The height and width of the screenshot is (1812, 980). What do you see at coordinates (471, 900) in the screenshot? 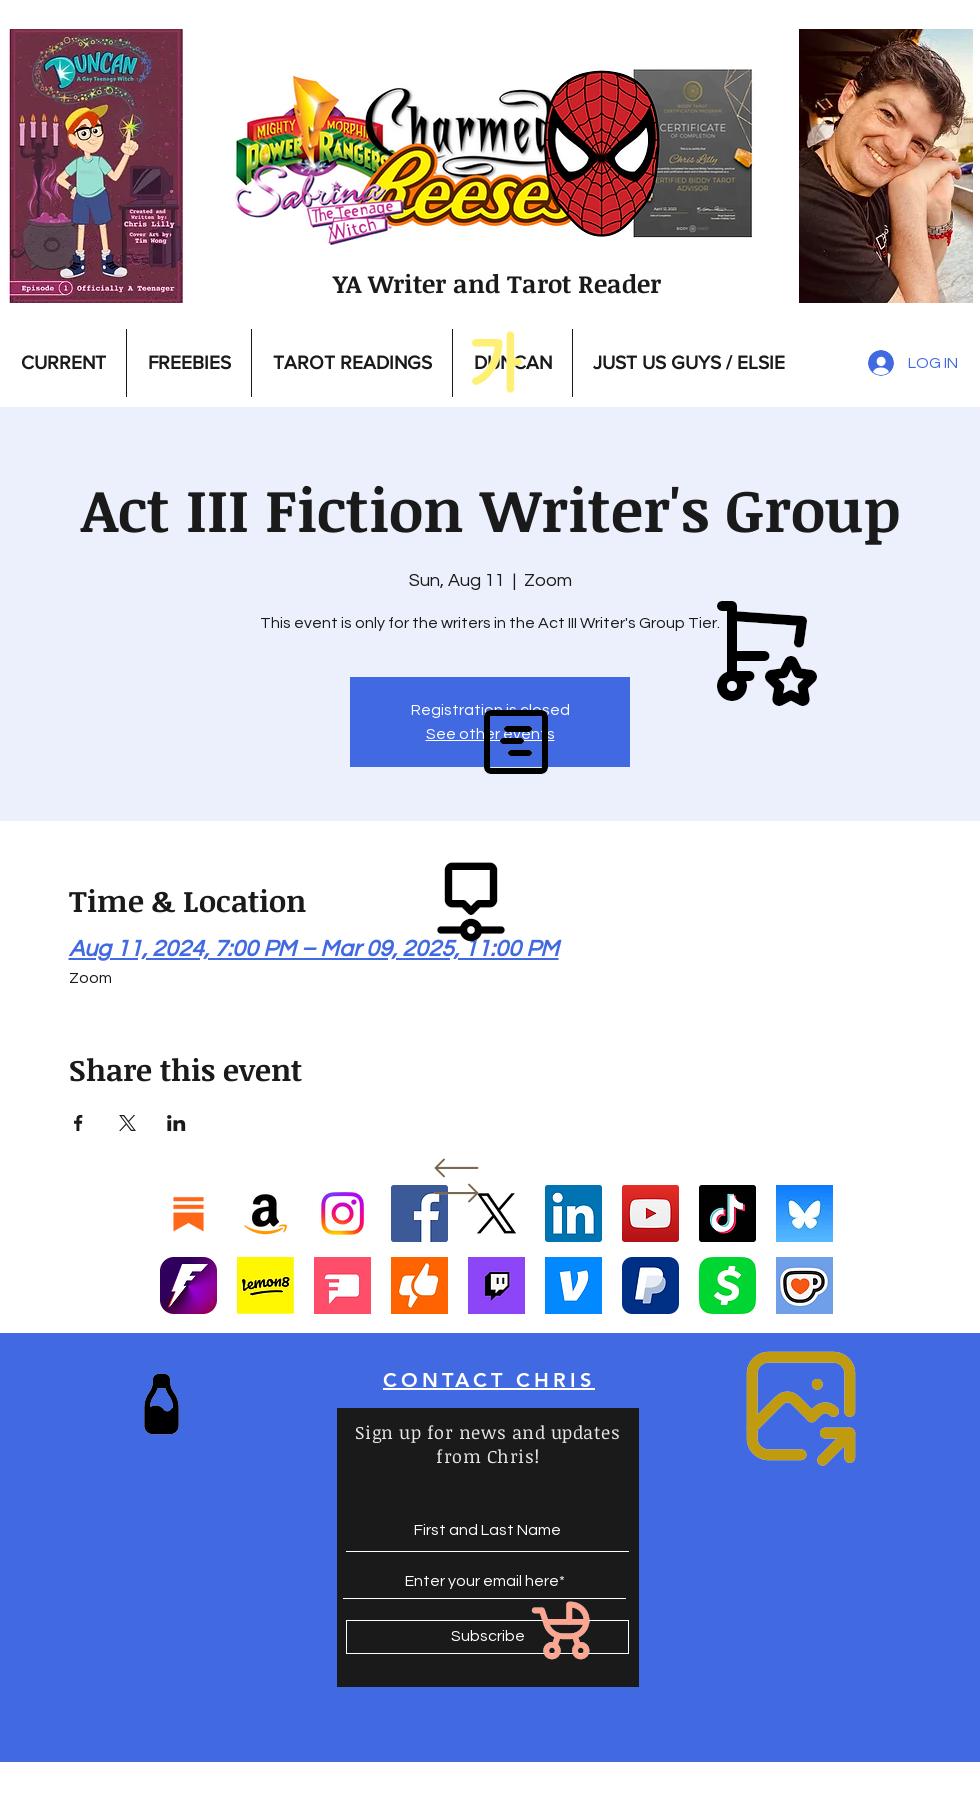
I see `view event details on timeline` at bounding box center [471, 900].